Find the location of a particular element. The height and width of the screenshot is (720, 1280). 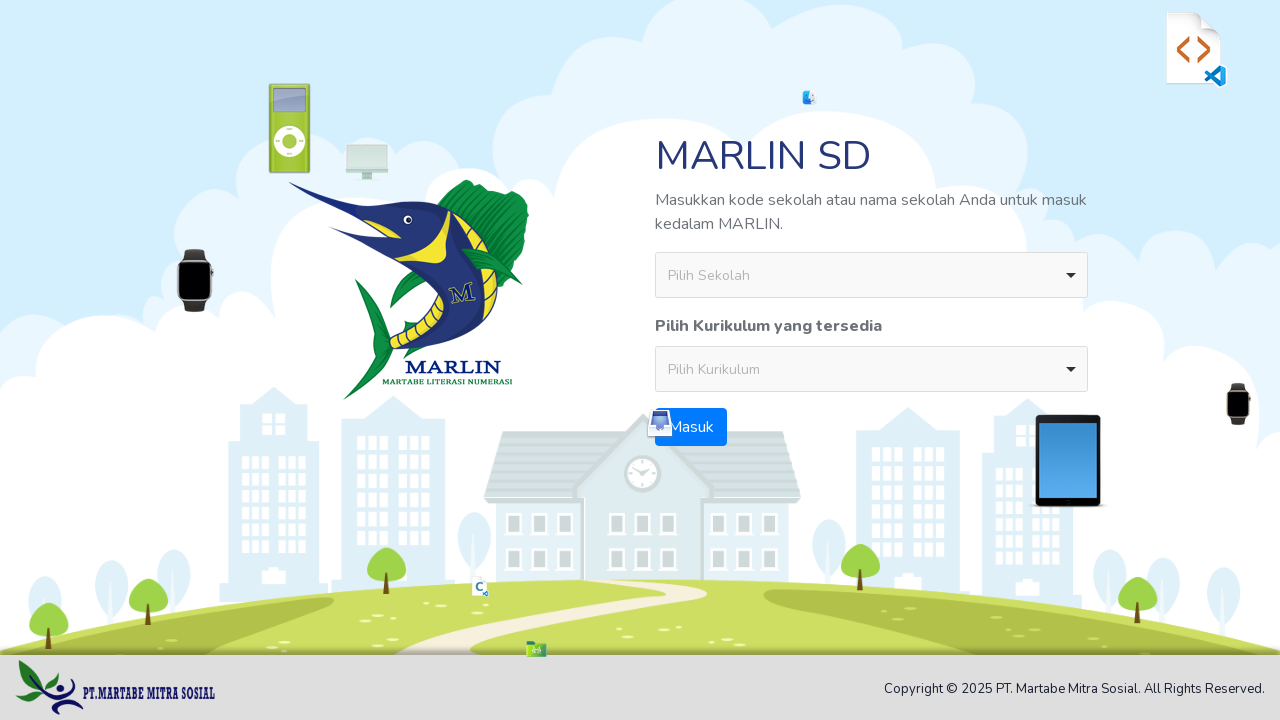

open an HTML file in Visual Studio Code is located at coordinates (1193, 49).